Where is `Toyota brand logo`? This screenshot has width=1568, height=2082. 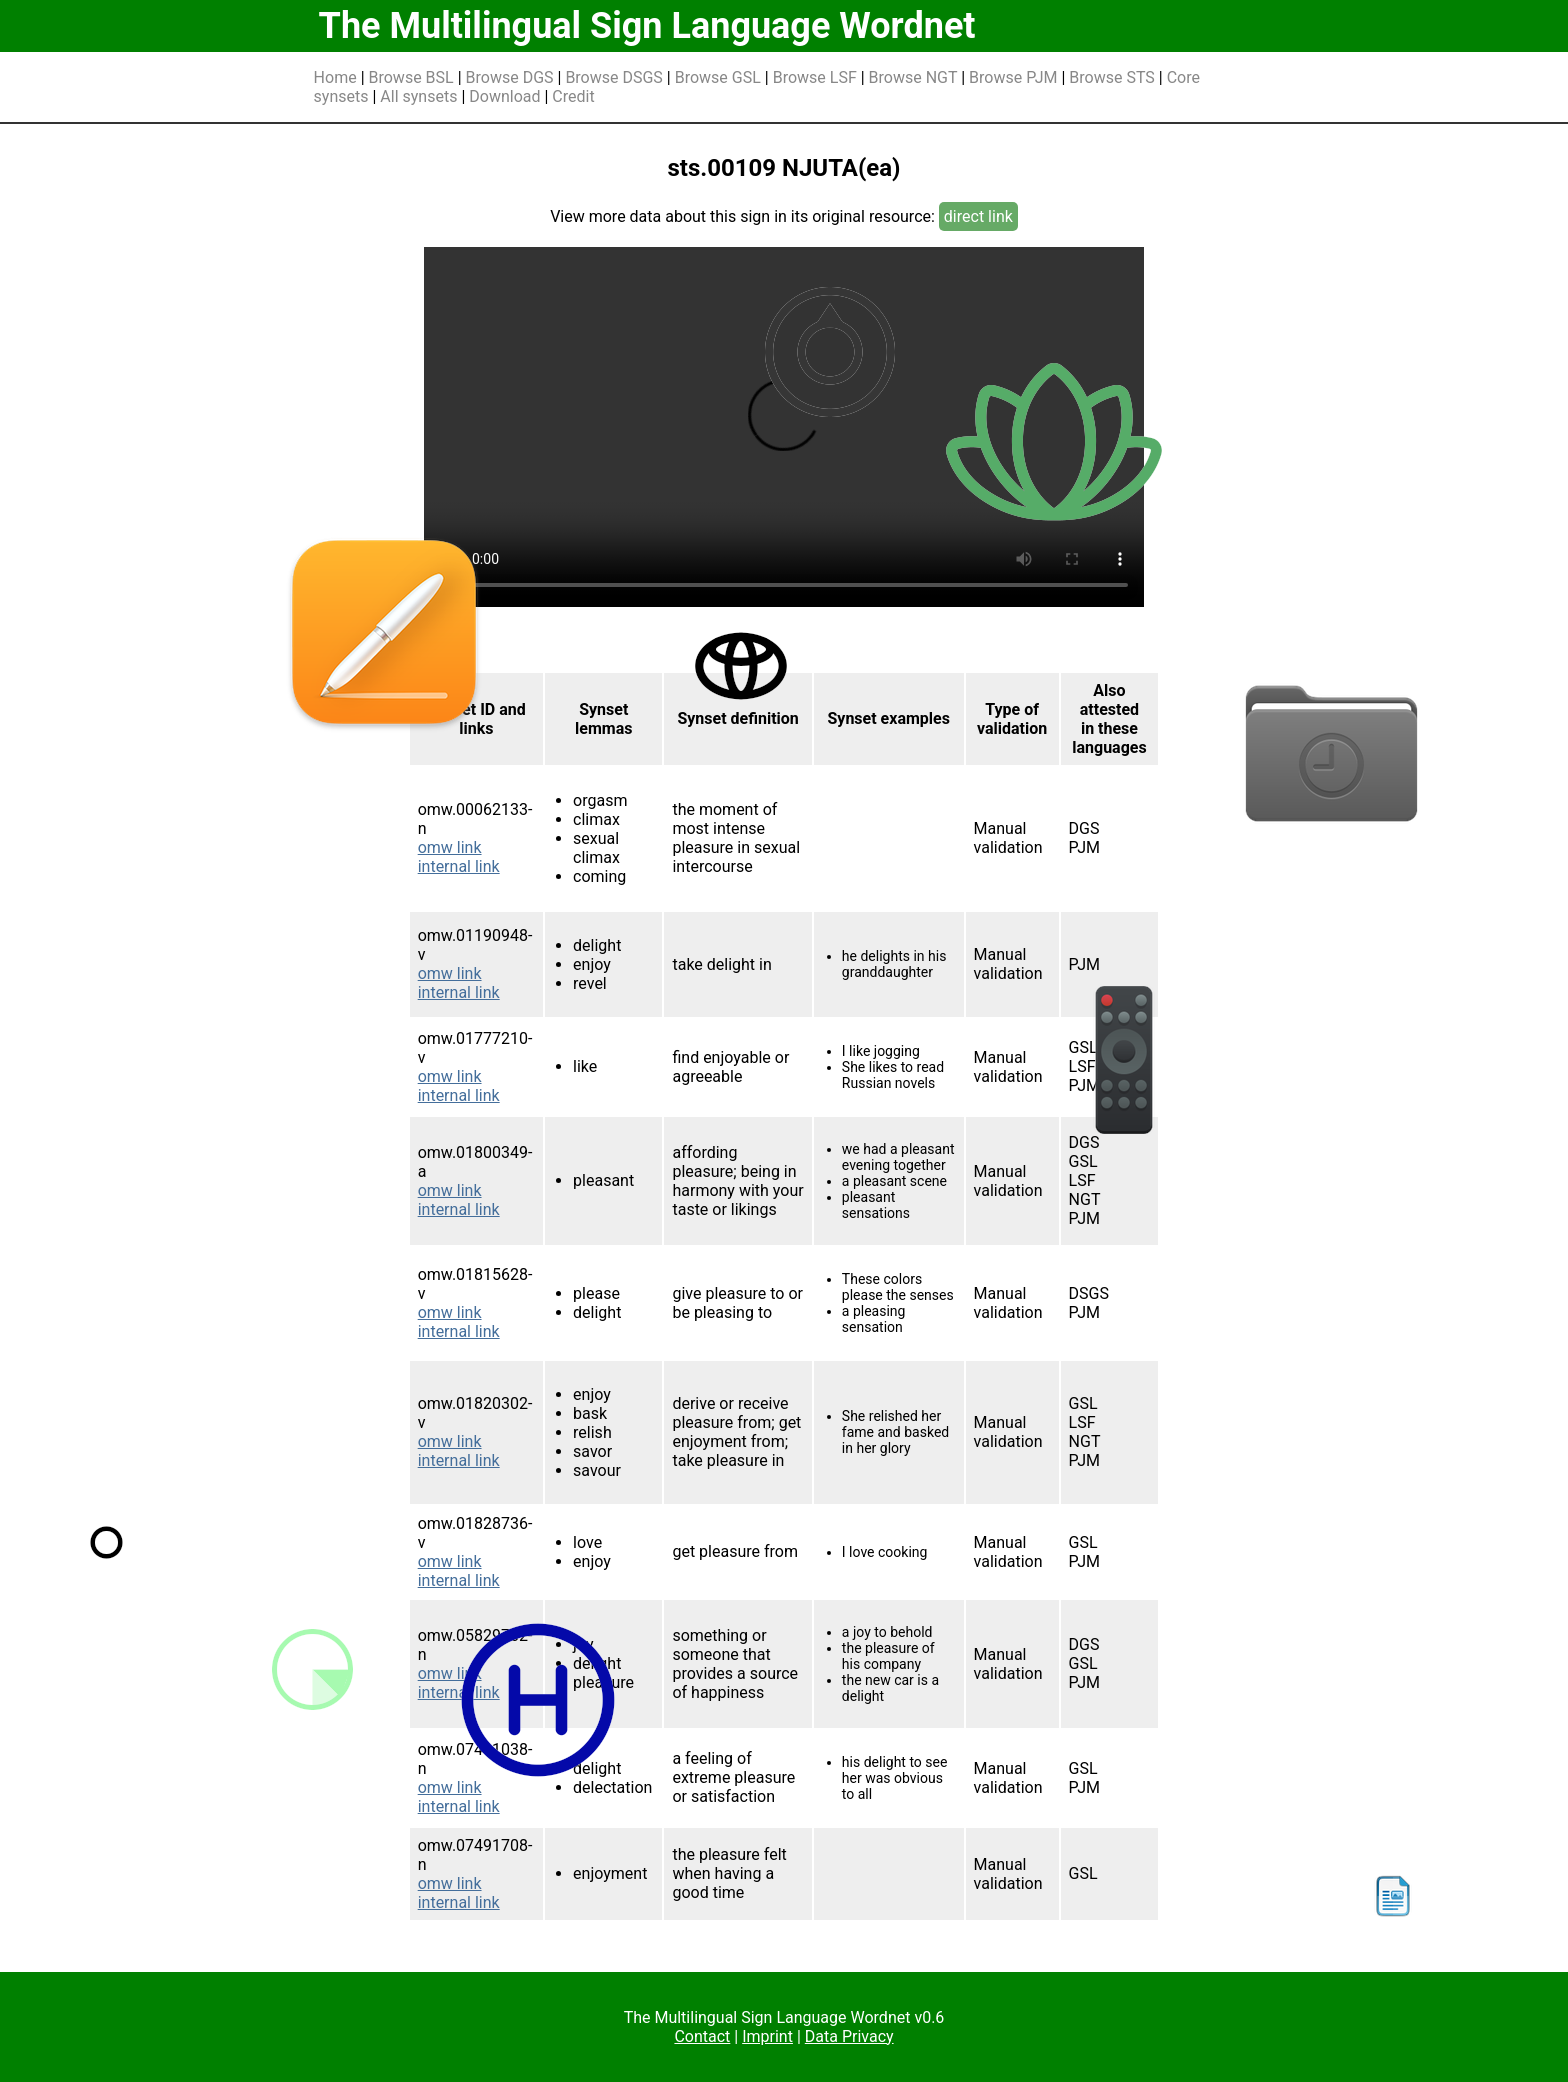
Toyota brand logo is located at coordinates (741, 666).